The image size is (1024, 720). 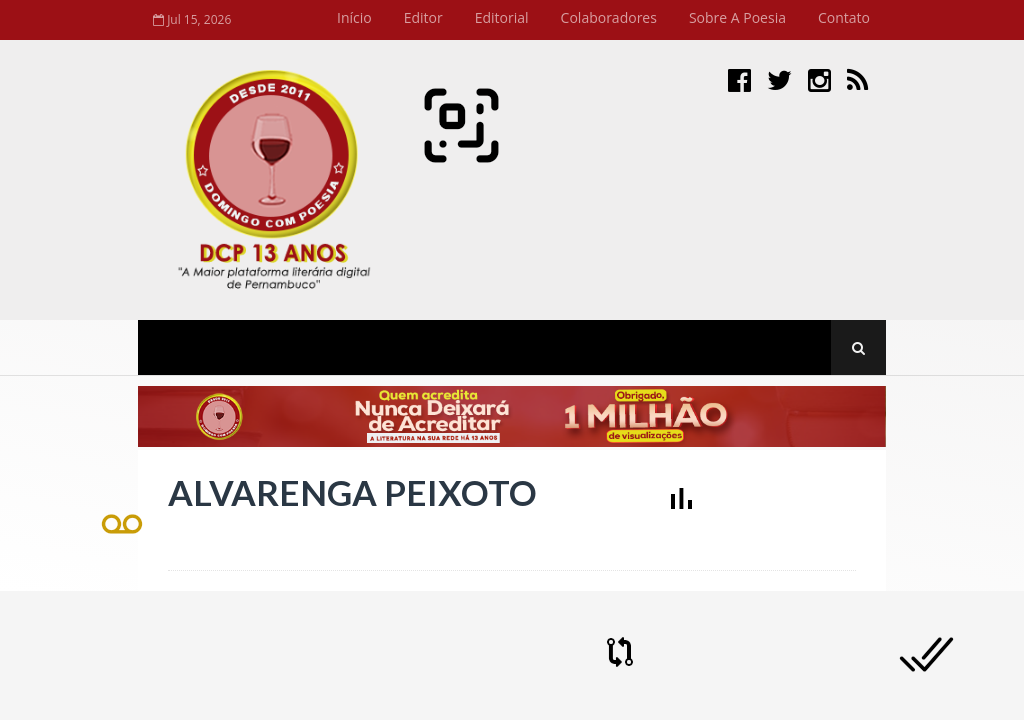 I want to click on compare branches or commits in version control, so click(x=620, y=652).